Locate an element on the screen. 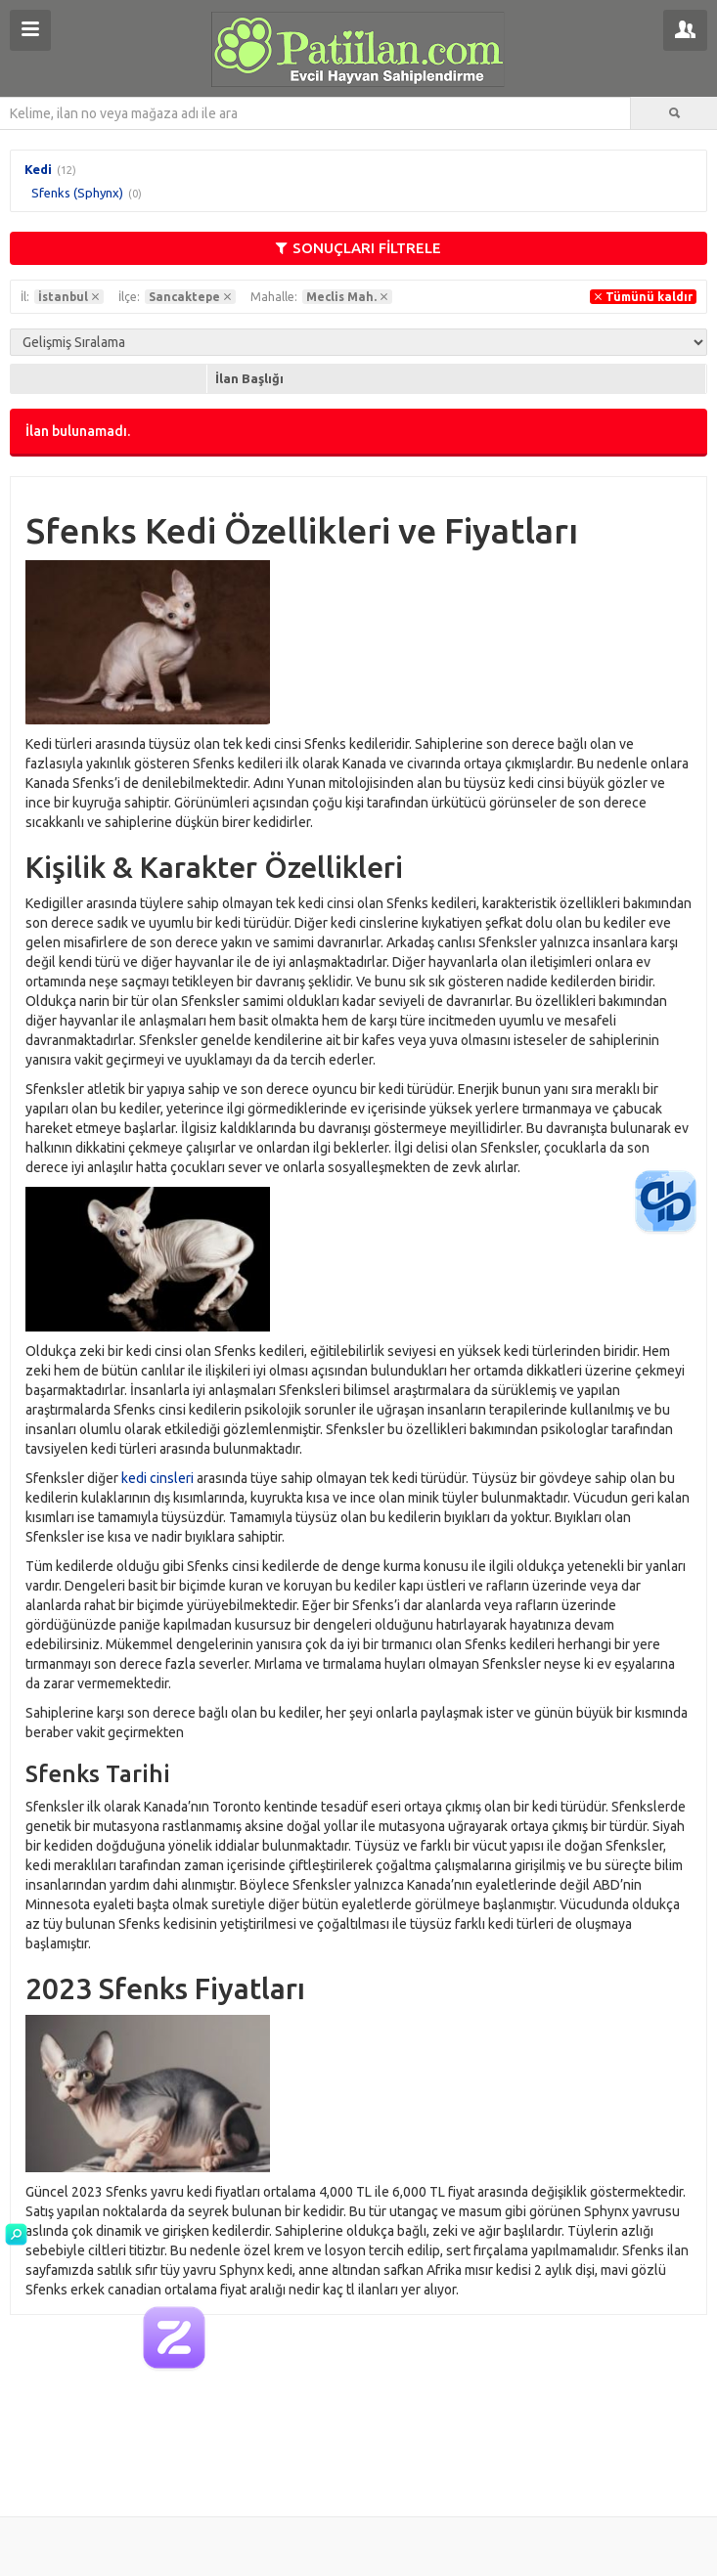 The width and height of the screenshot is (717, 2576). open system log viewer is located at coordinates (16, 2234).